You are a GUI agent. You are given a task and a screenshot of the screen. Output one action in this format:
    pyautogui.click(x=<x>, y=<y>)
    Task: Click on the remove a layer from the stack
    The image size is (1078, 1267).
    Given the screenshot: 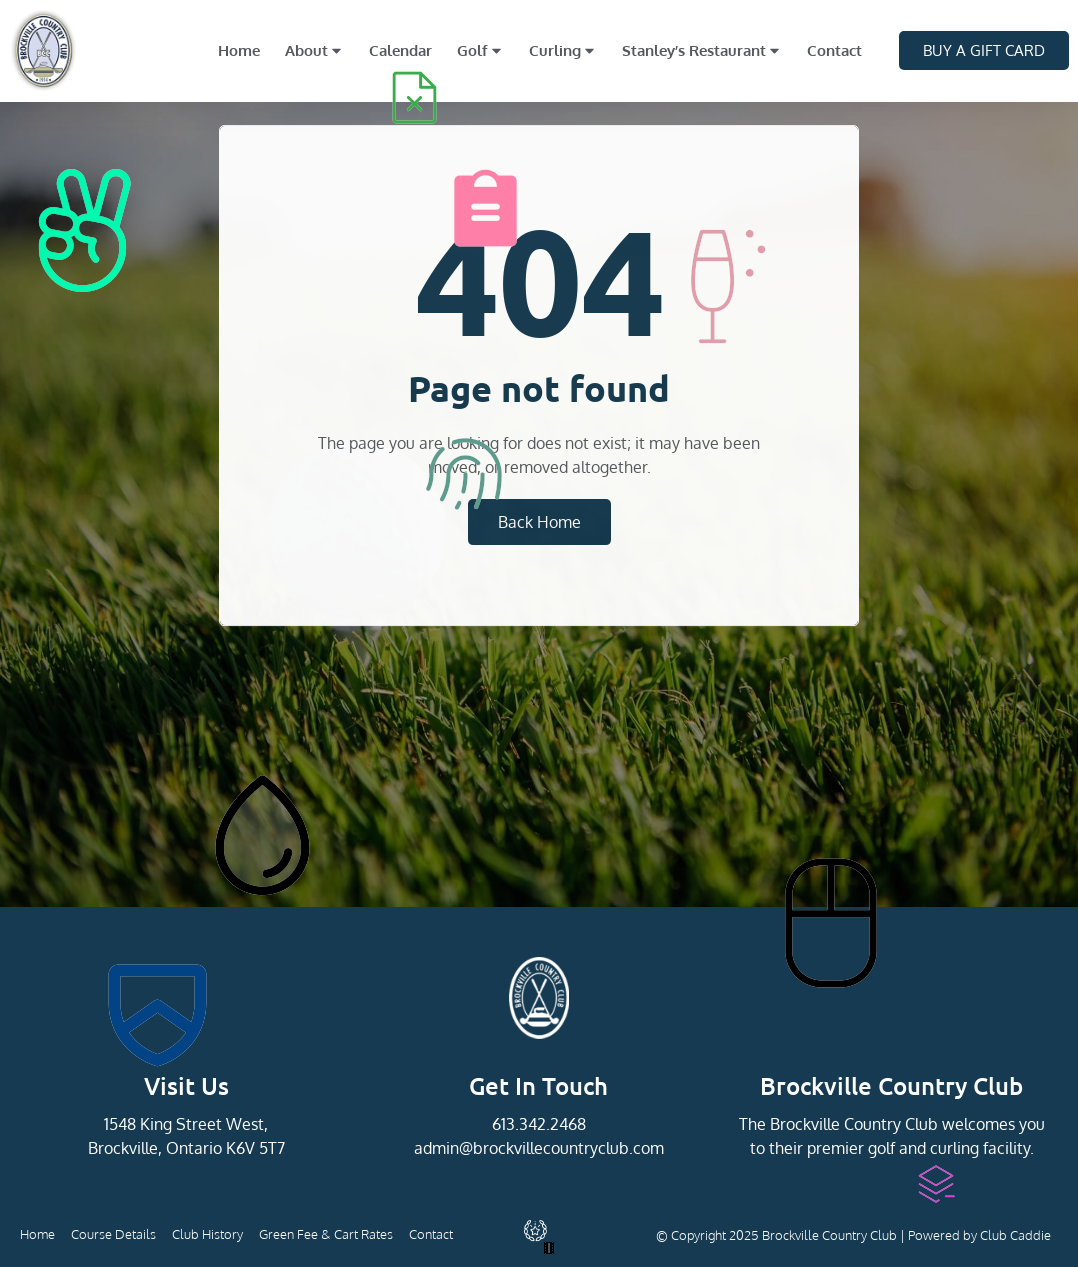 What is the action you would take?
    pyautogui.click(x=936, y=1184)
    